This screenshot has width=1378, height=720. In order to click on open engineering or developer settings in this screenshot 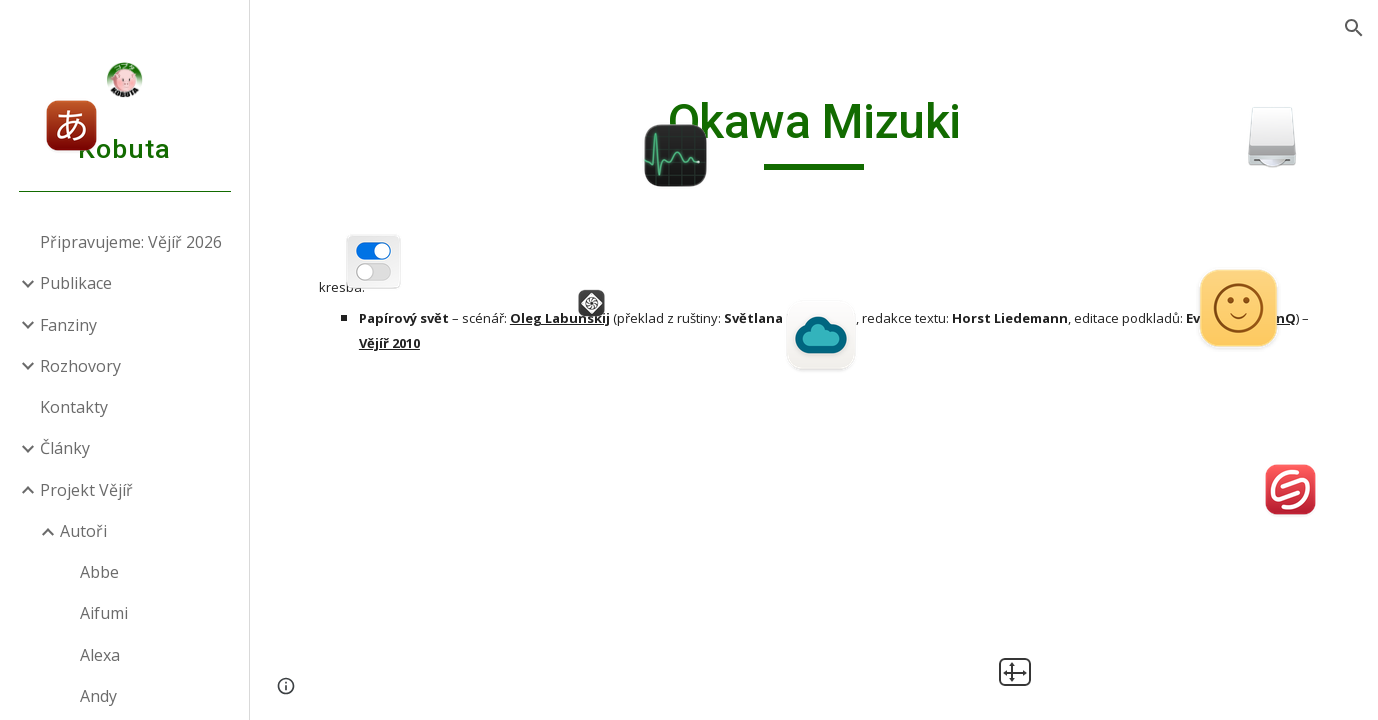, I will do `click(591, 303)`.